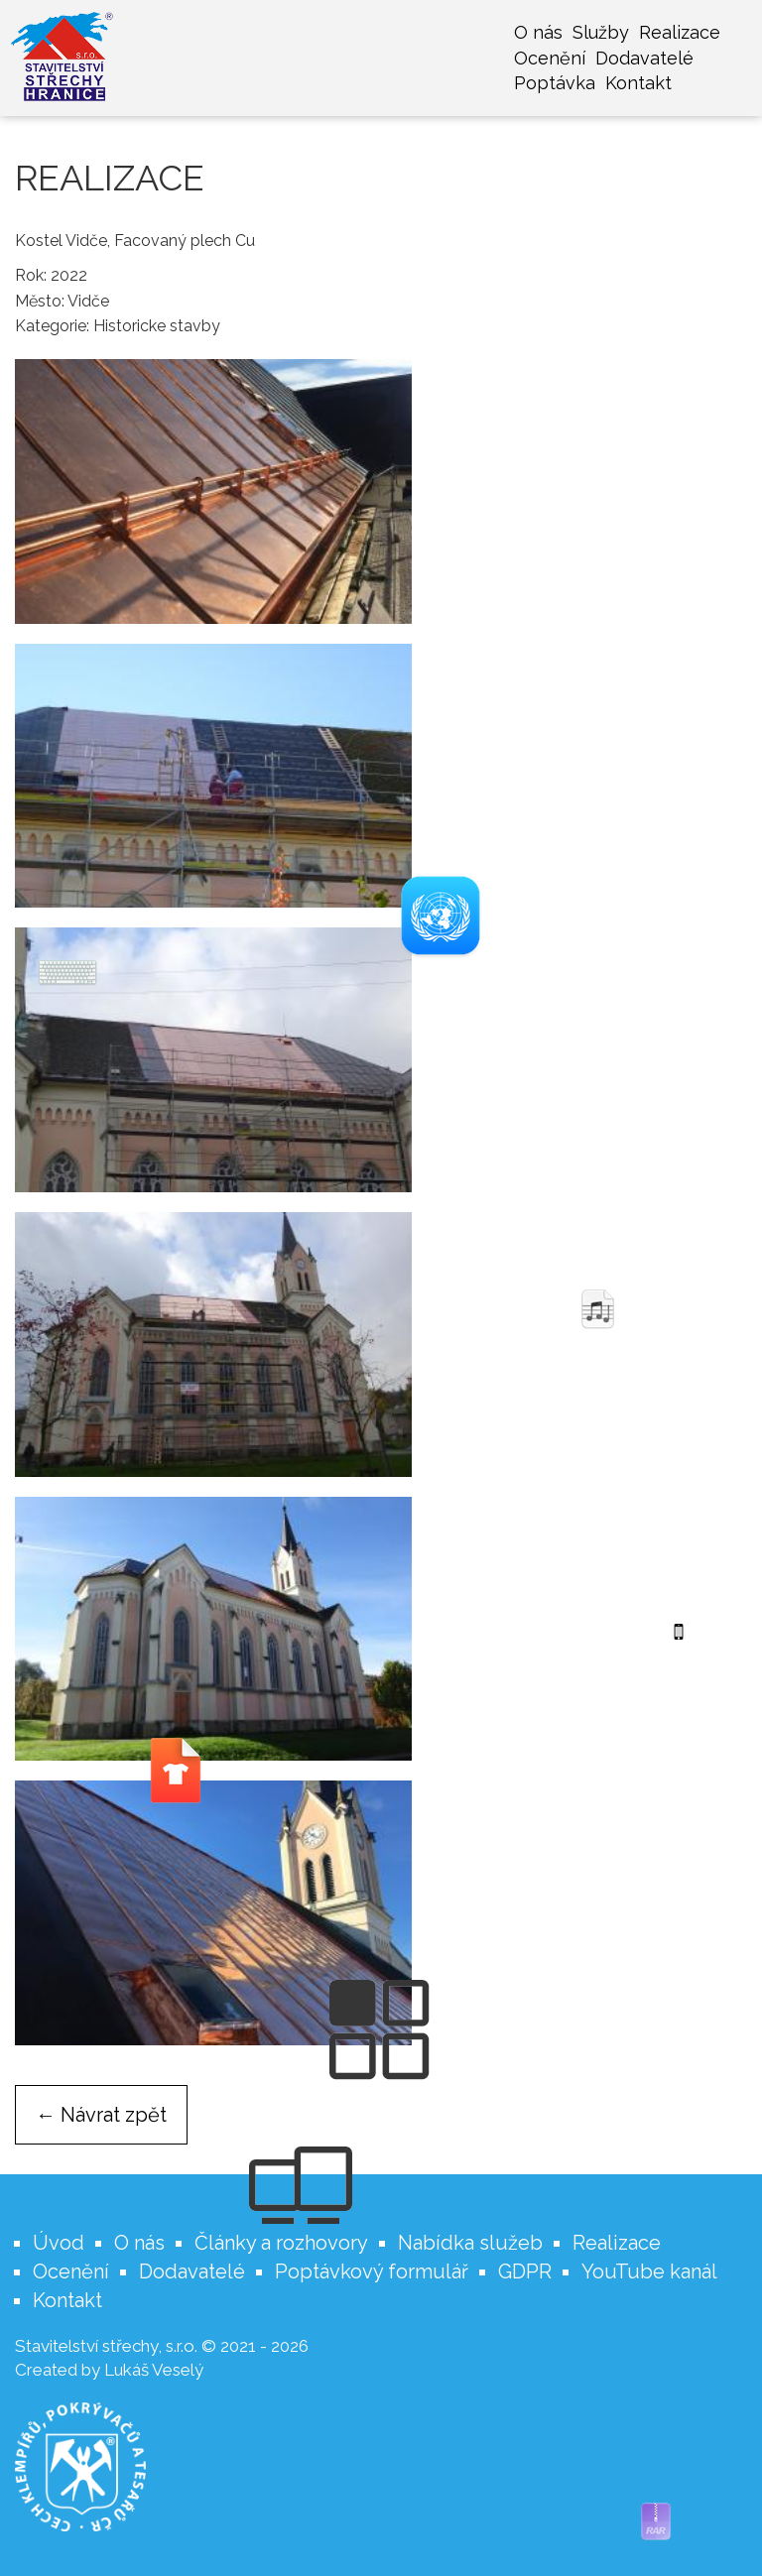 The width and height of the screenshot is (762, 2576). I want to click on display arrangement settings for multiple monitors, so click(301, 2185).